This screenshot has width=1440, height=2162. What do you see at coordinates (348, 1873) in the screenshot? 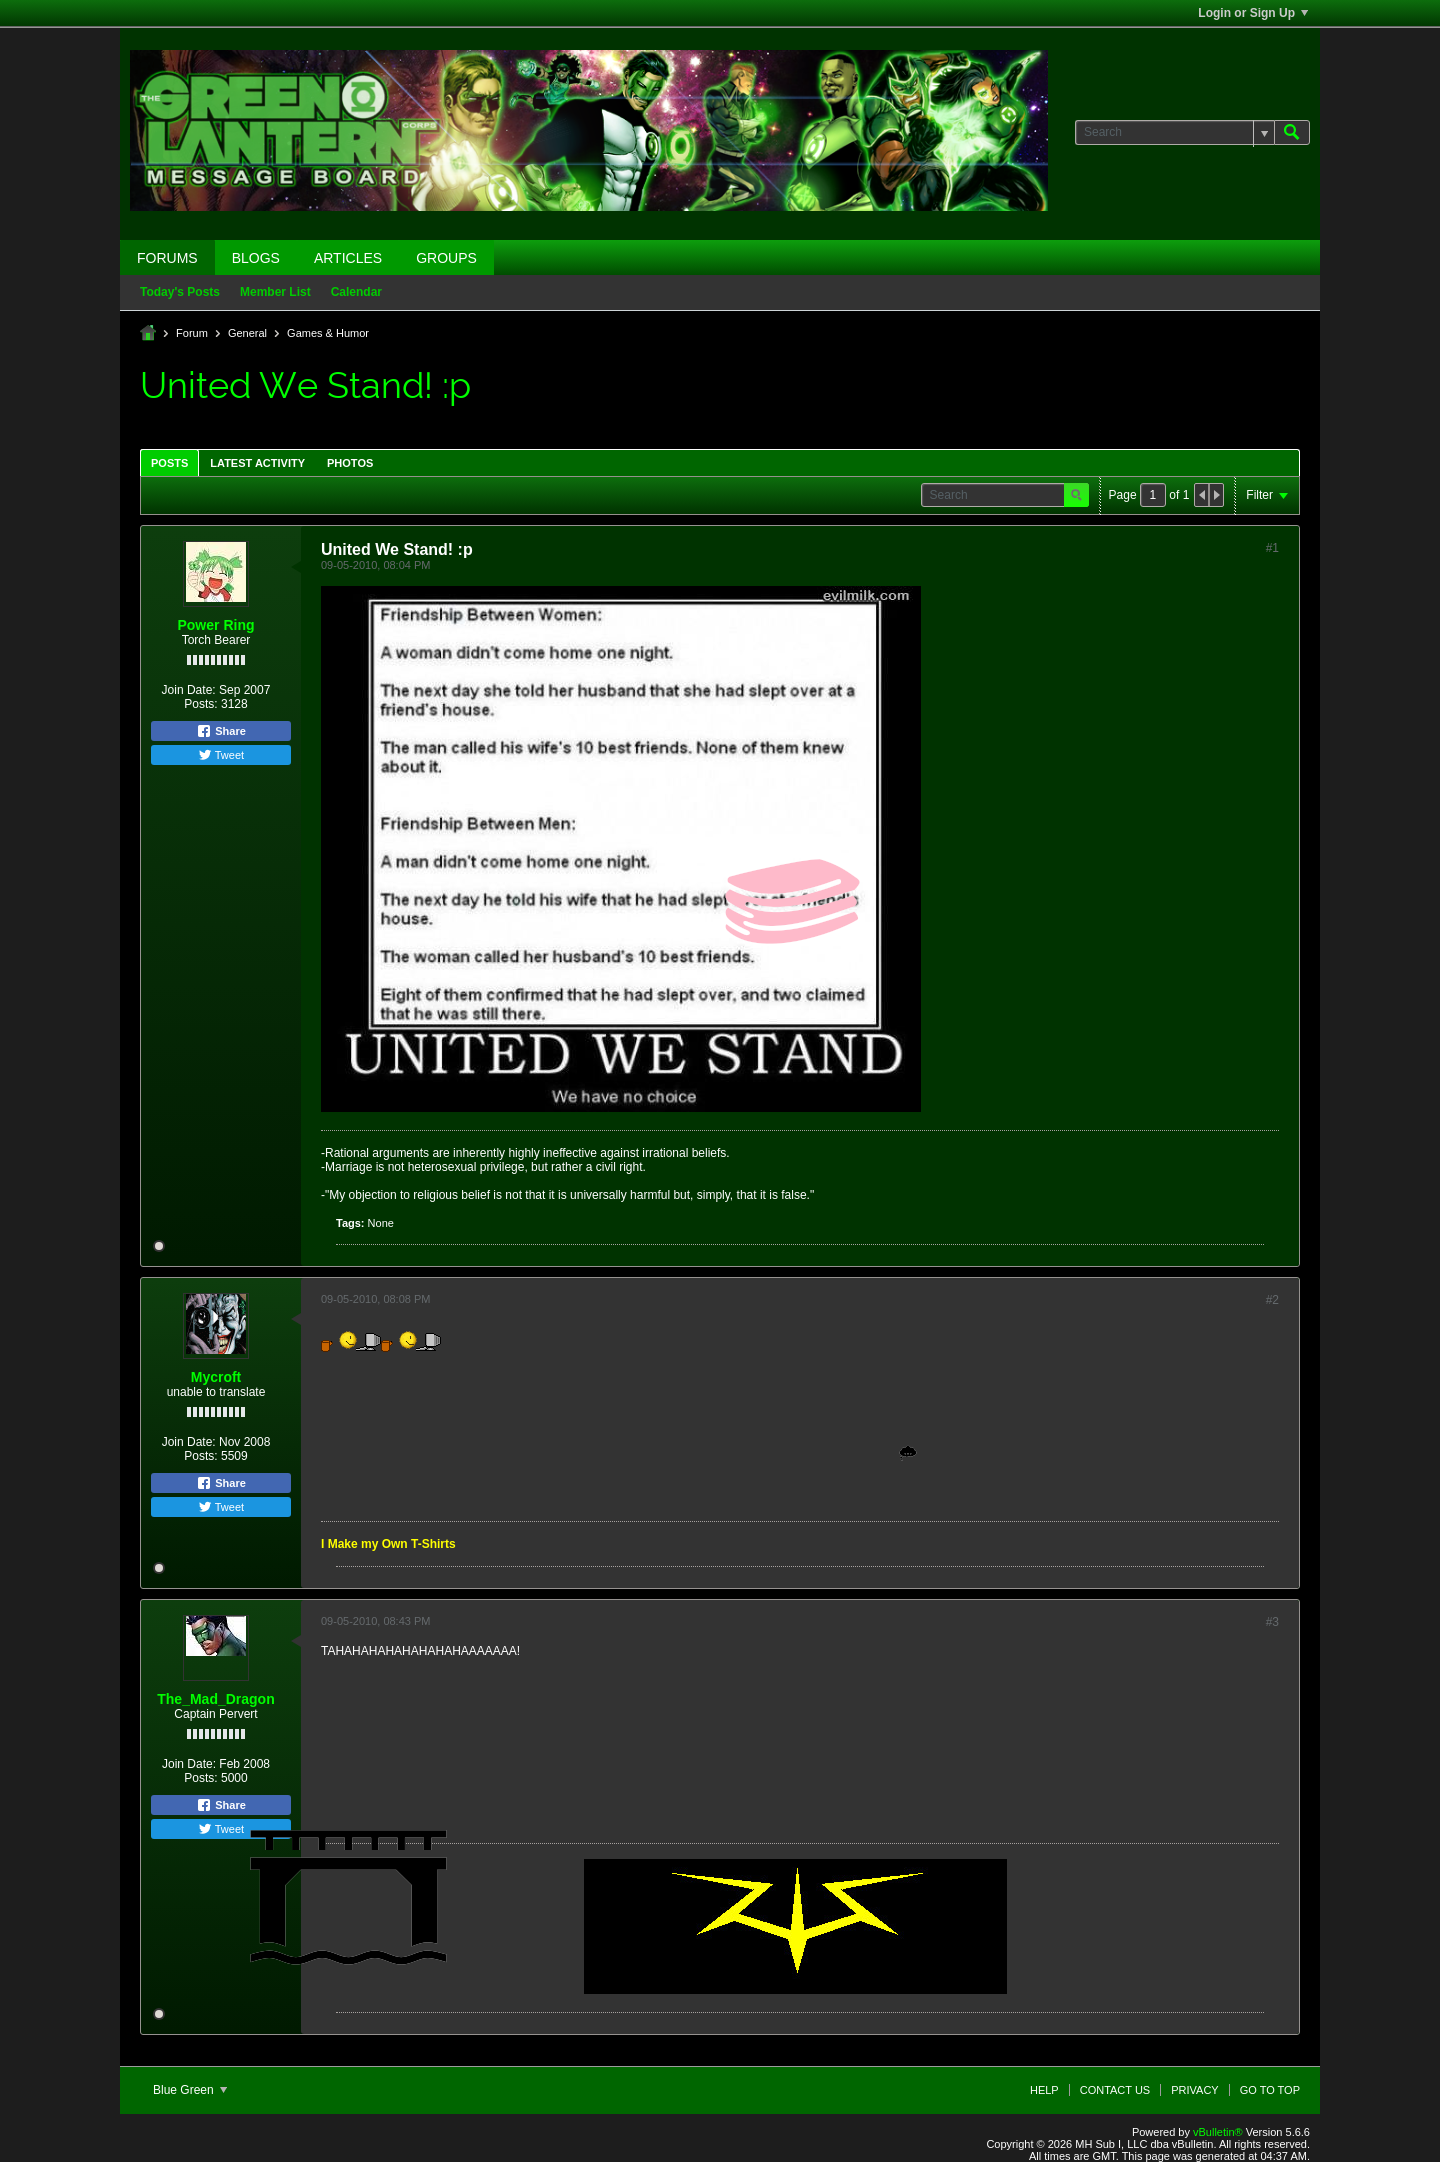
I see `view bridge or crossing information` at bounding box center [348, 1873].